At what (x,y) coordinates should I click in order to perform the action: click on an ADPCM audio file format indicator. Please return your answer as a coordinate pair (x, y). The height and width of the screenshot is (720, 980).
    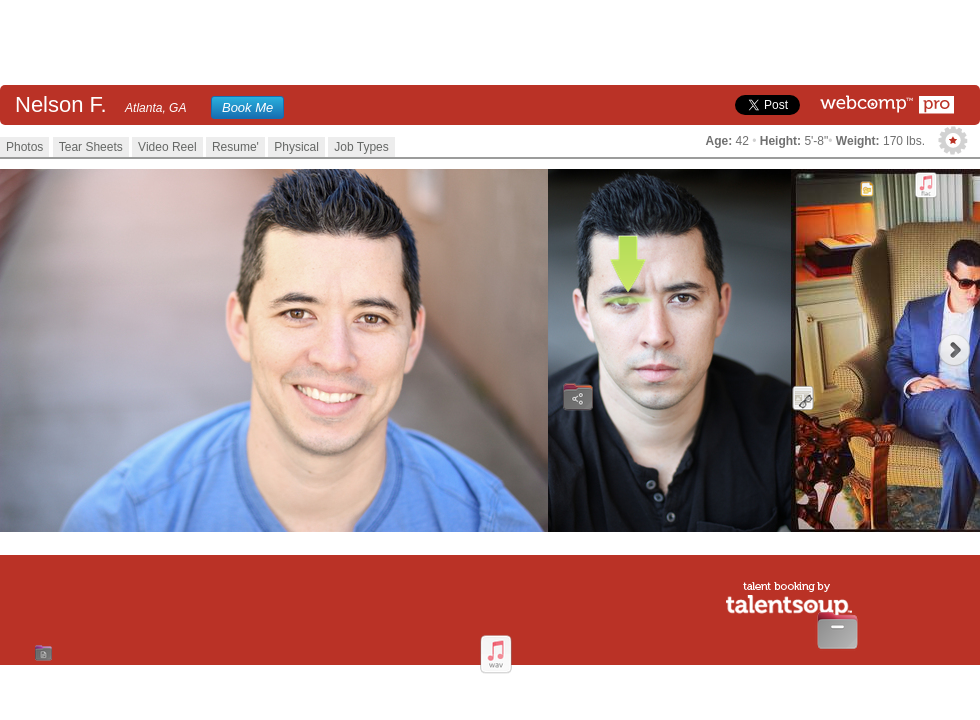
    Looking at the image, I should click on (496, 654).